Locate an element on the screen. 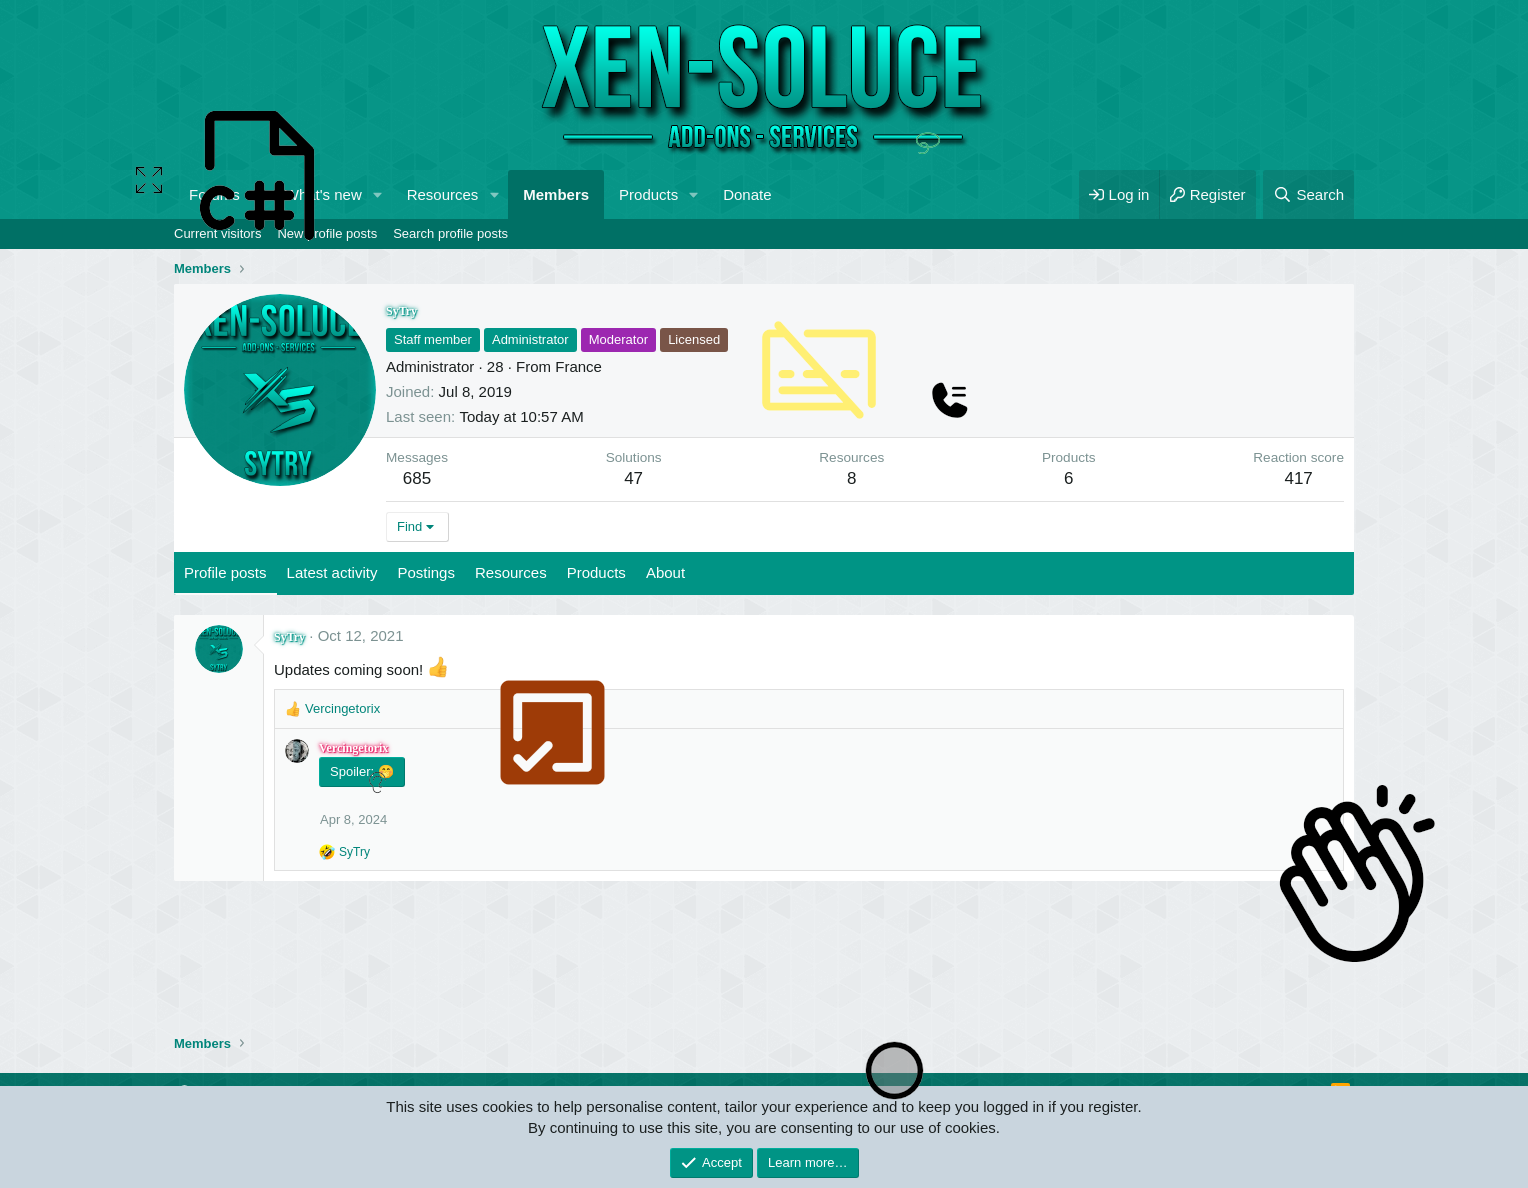 This screenshot has height=1188, width=1528. mark task as complete is located at coordinates (552, 732).